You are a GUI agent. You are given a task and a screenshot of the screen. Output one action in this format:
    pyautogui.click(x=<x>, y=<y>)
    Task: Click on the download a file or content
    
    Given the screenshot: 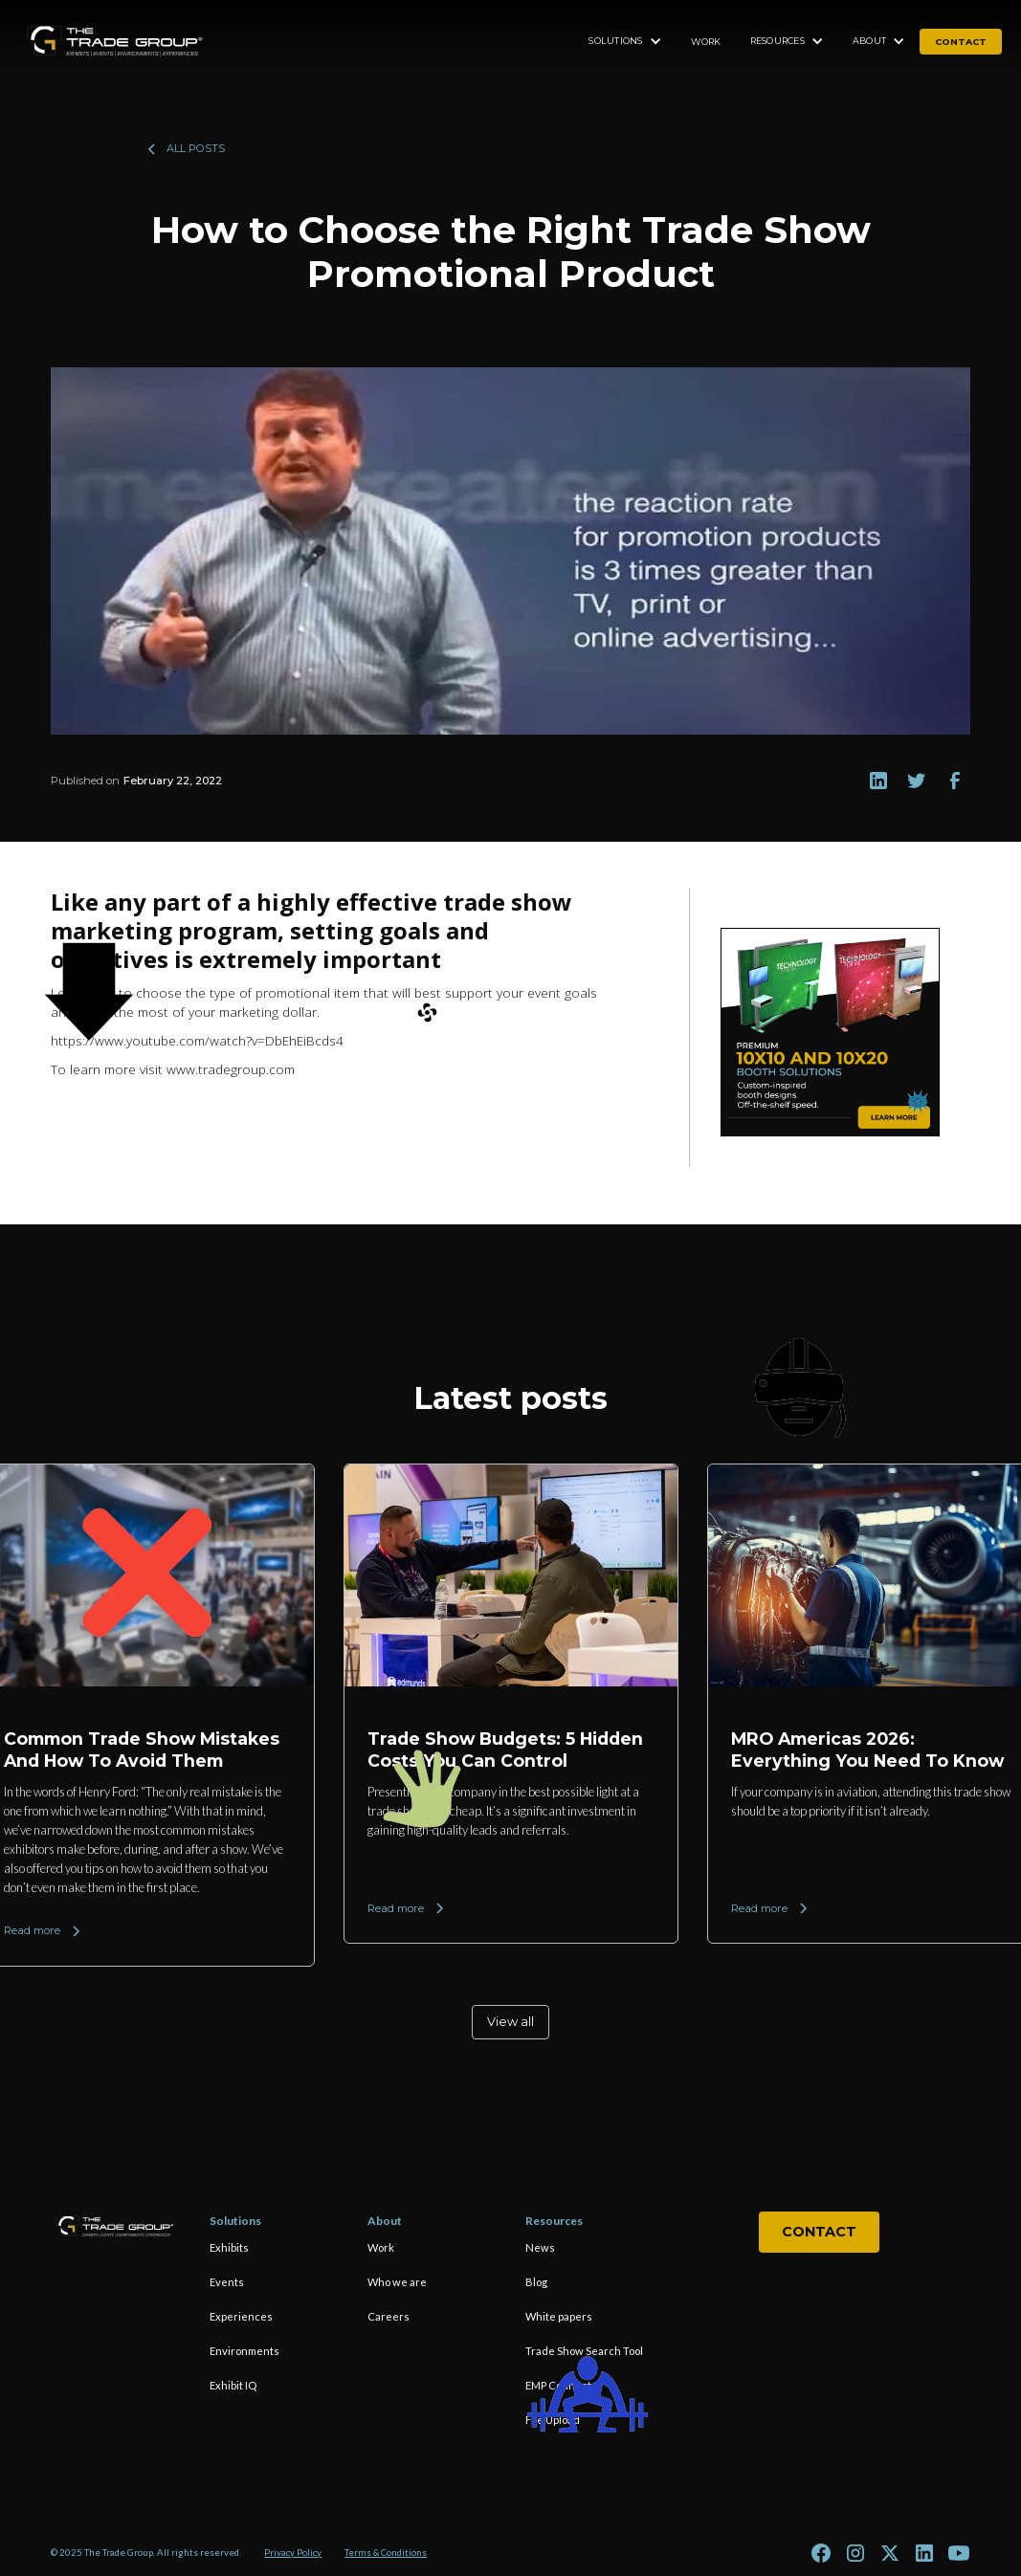 What is the action you would take?
    pyautogui.click(x=89, y=992)
    